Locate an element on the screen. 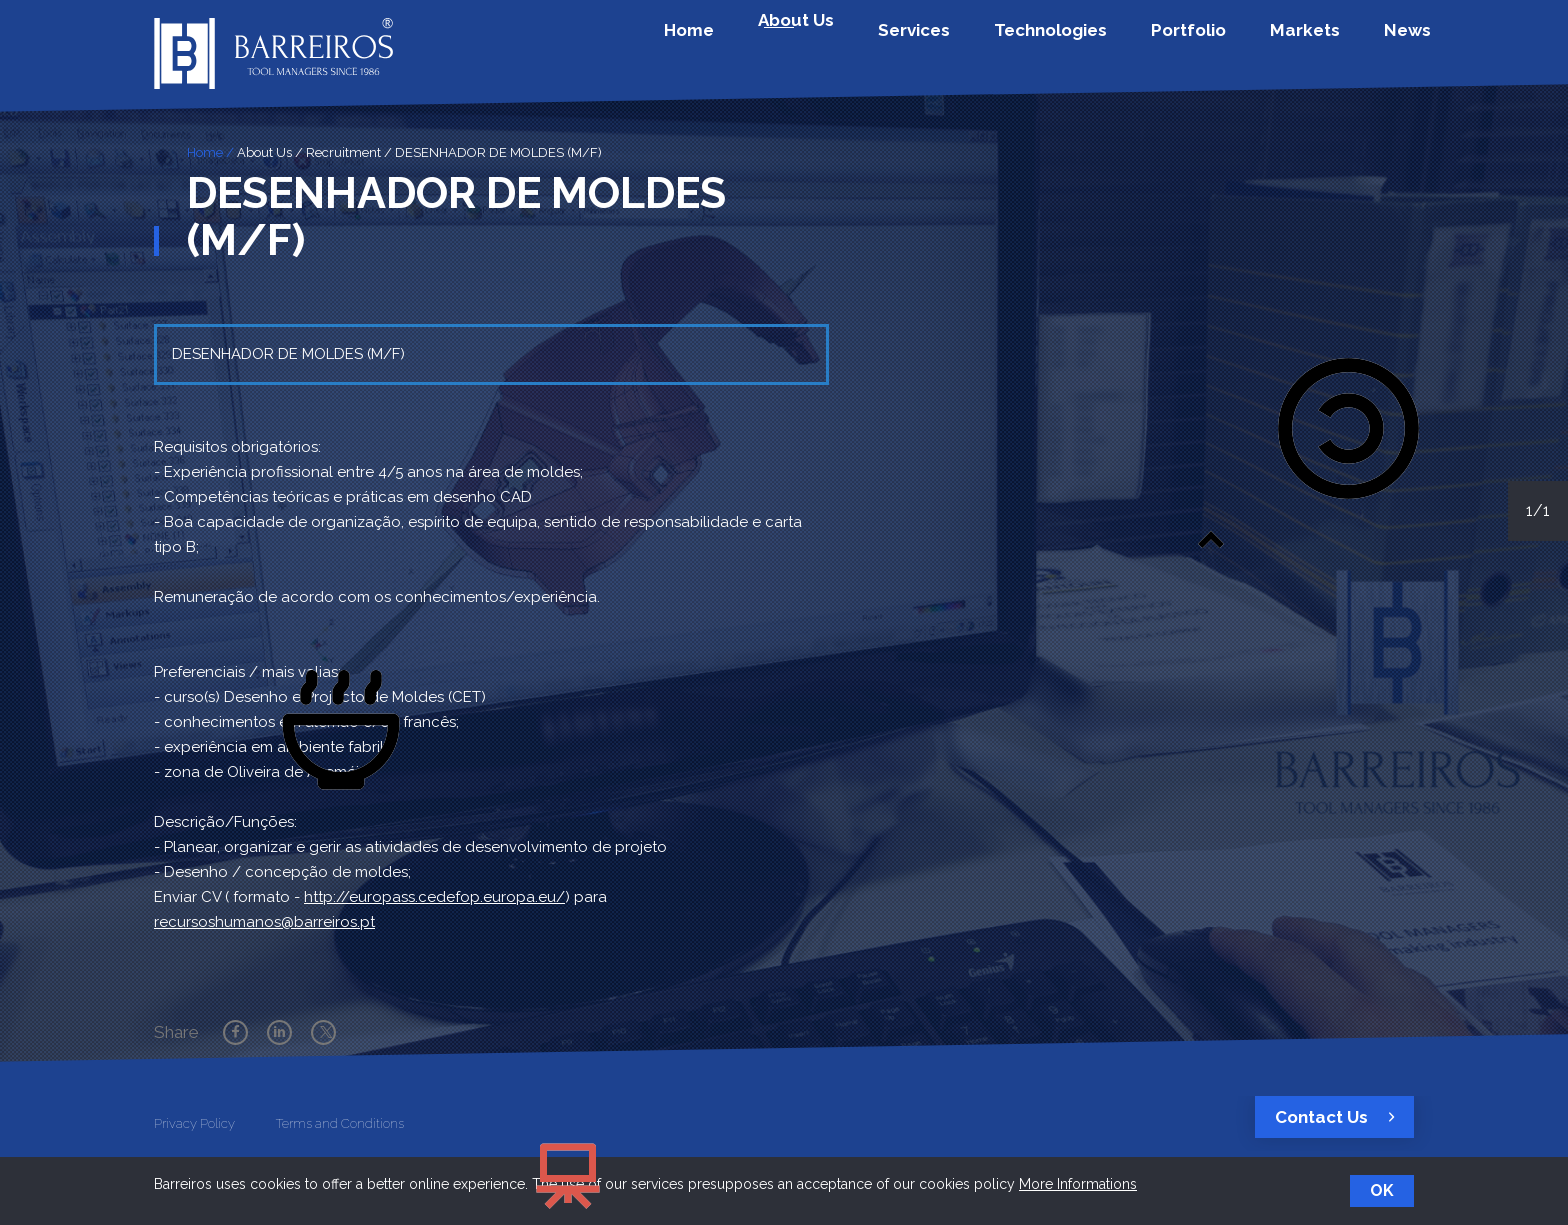  view food or dining options is located at coordinates (341, 737).